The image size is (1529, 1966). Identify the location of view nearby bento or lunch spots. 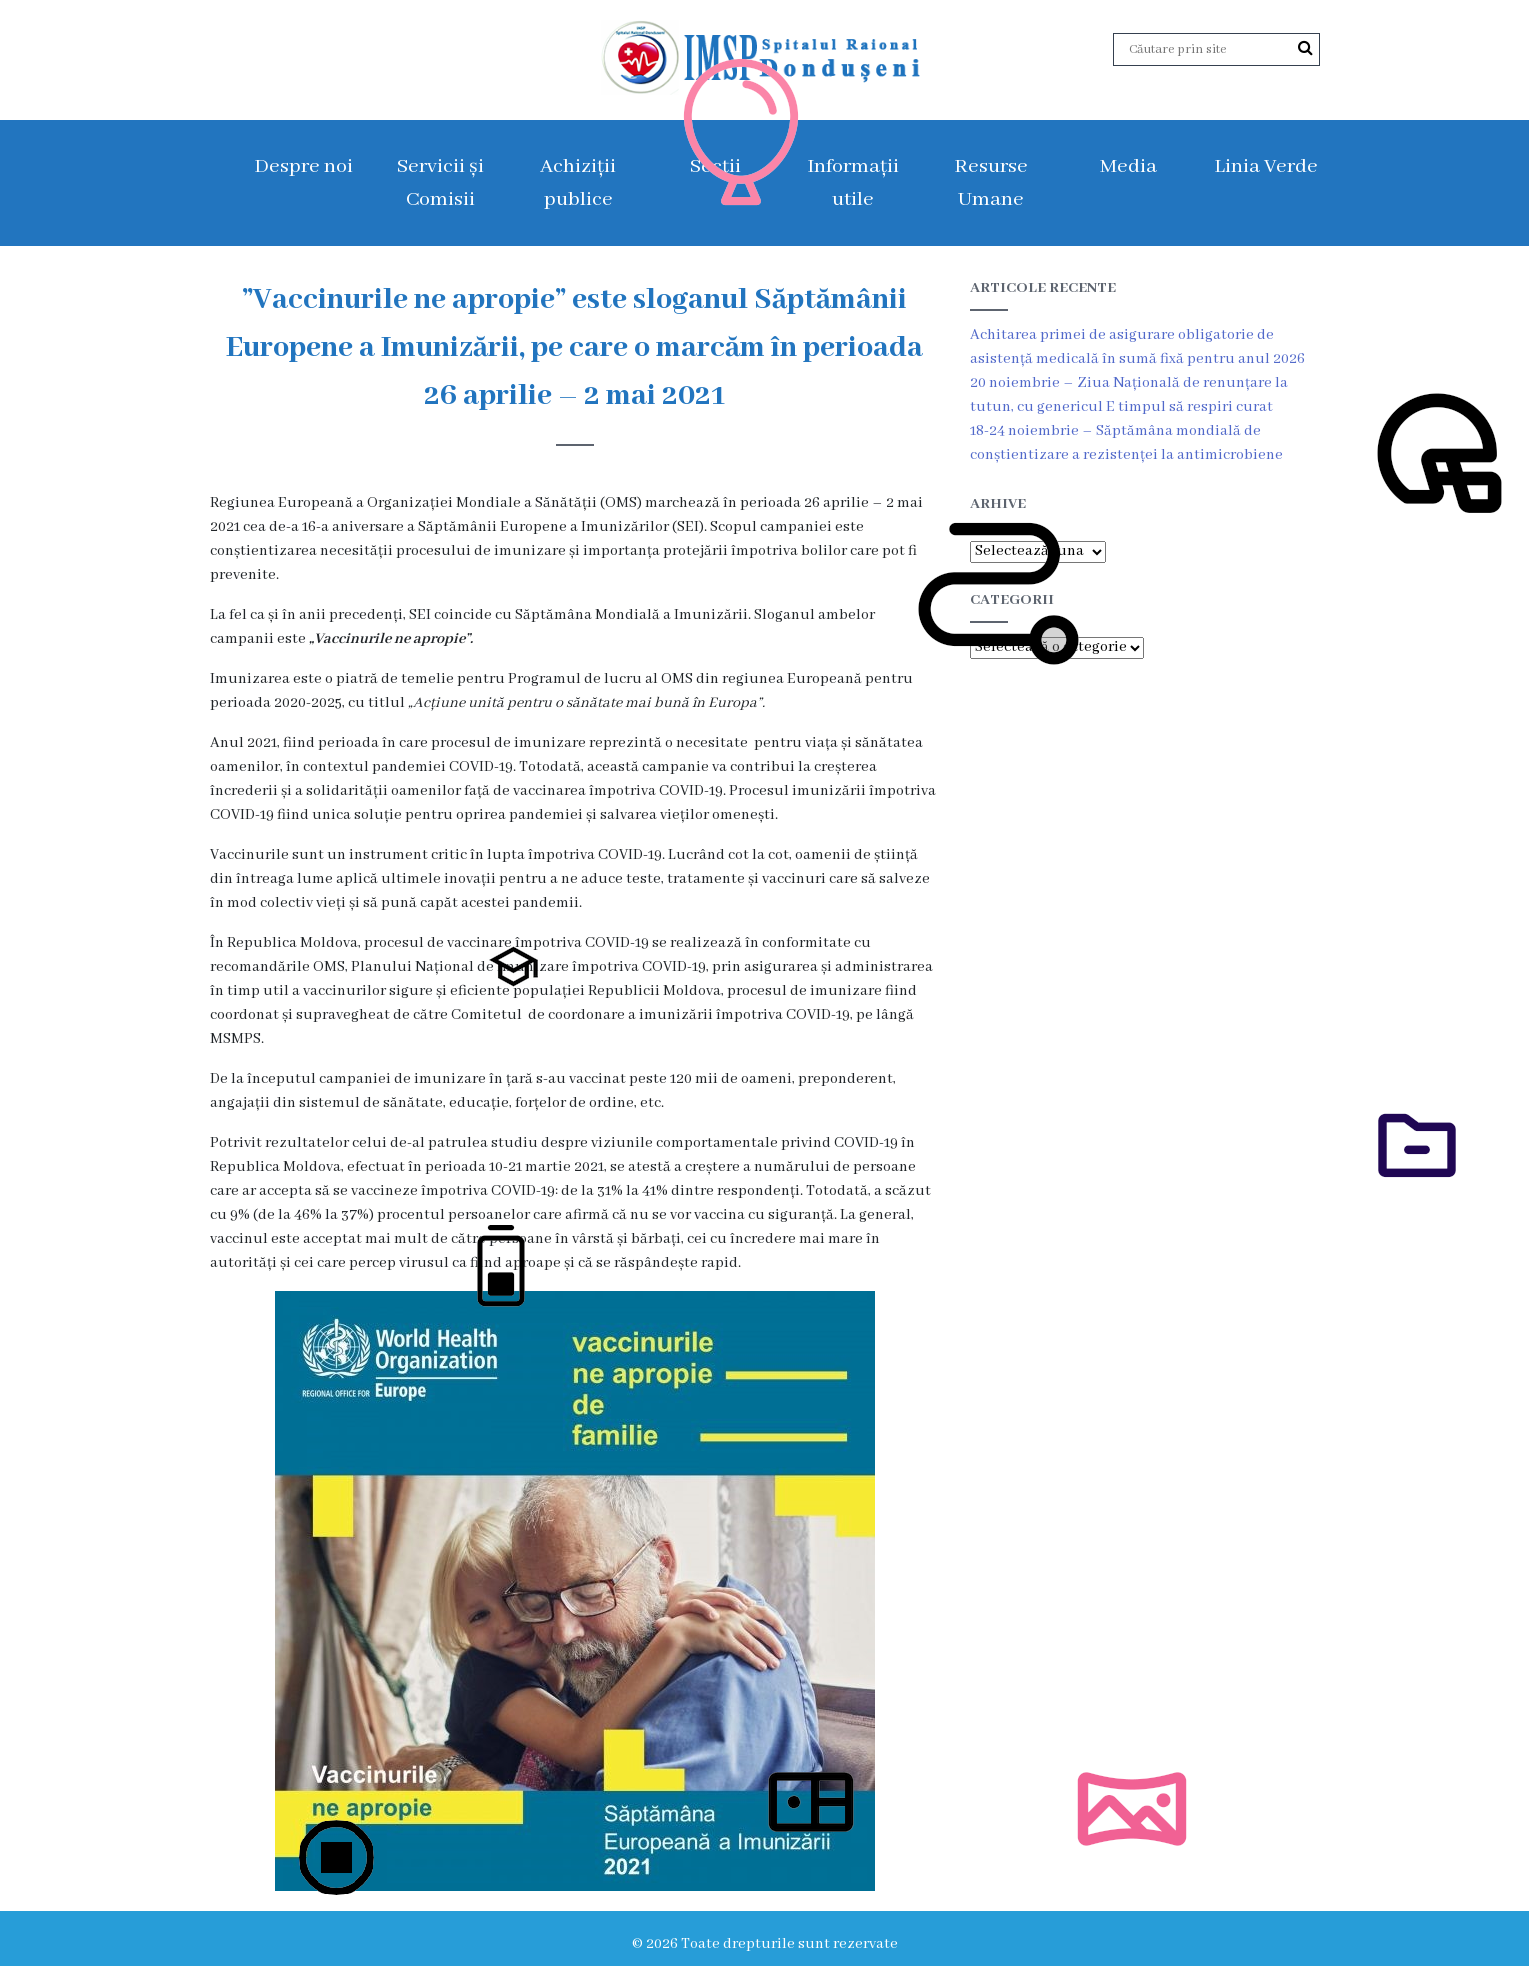
(811, 1802).